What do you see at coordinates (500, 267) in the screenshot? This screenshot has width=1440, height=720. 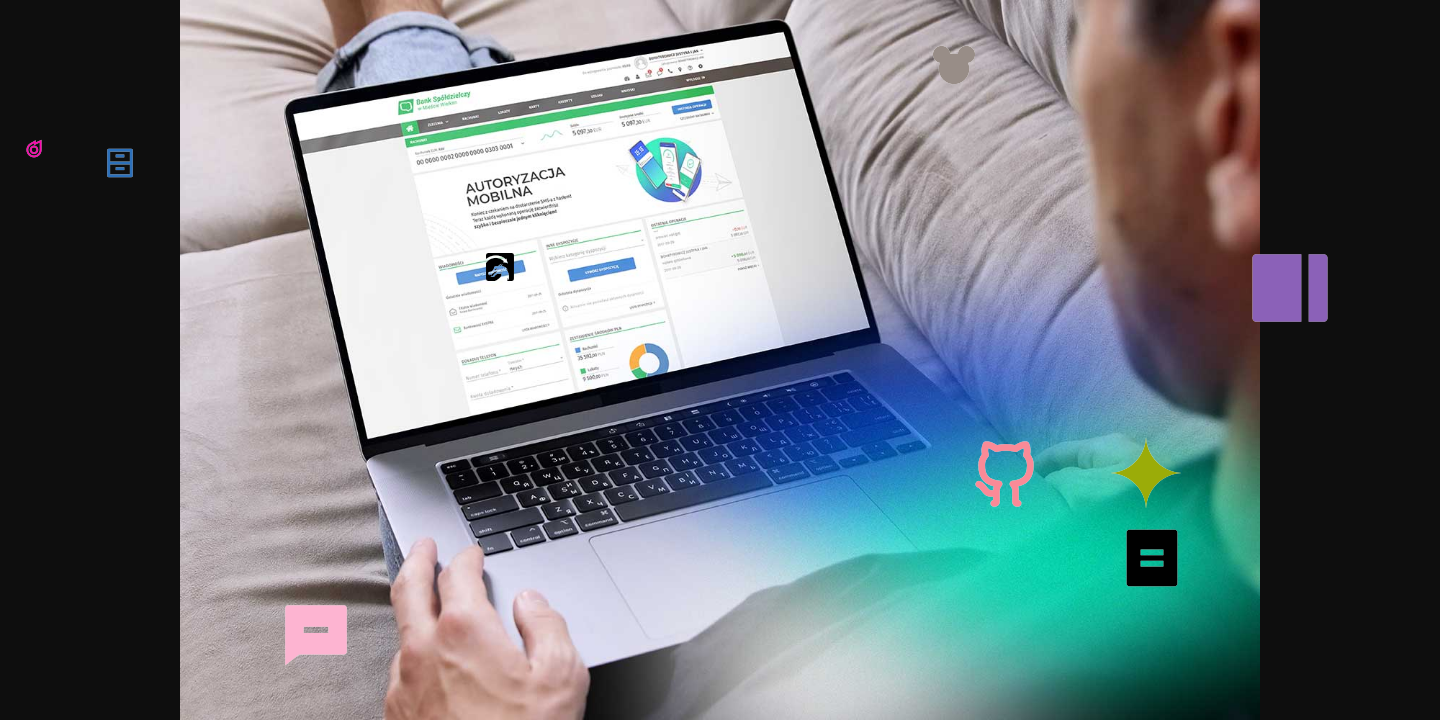 I see `open LightBurn laser cutting software` at bounding box center [500, 267].